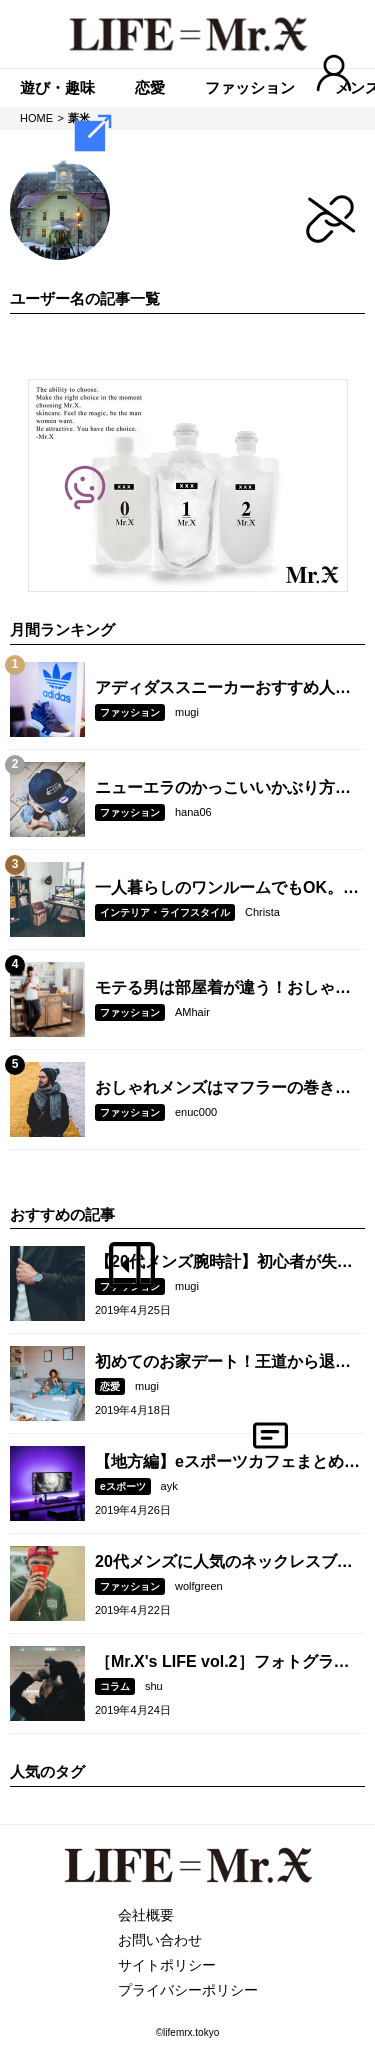  What do you see at coordinates (270, 1435) in the screenshot?
I see `create a new note or document` at bounding box center [270, 1435].